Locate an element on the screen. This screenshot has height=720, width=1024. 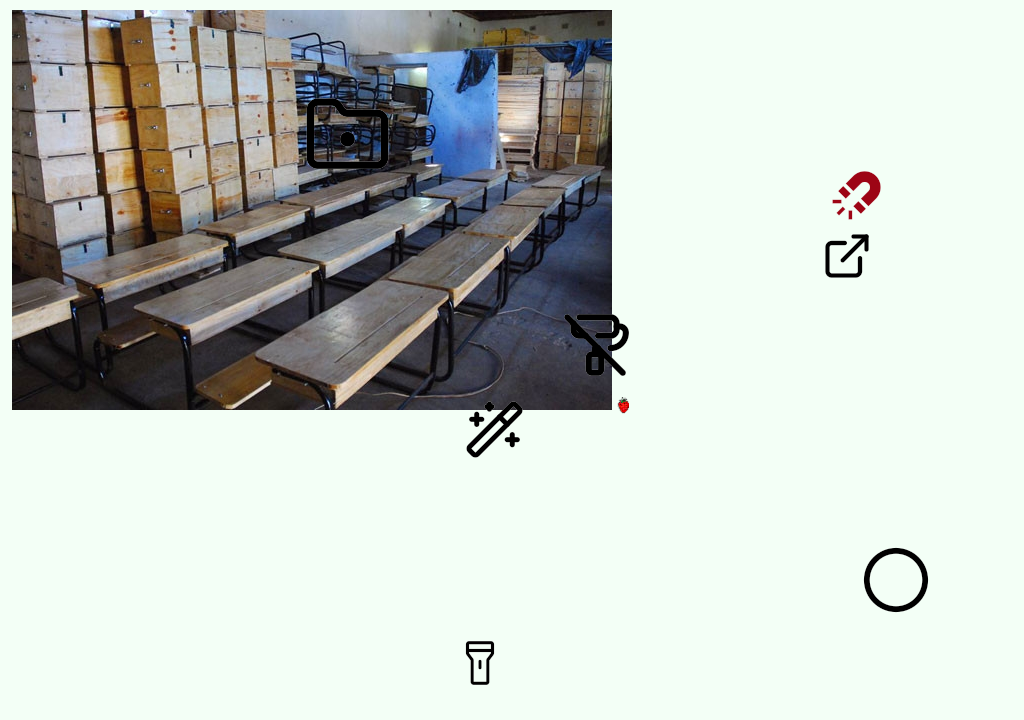
unselected radio button or checkbox option is located at coordinates (896, 580).